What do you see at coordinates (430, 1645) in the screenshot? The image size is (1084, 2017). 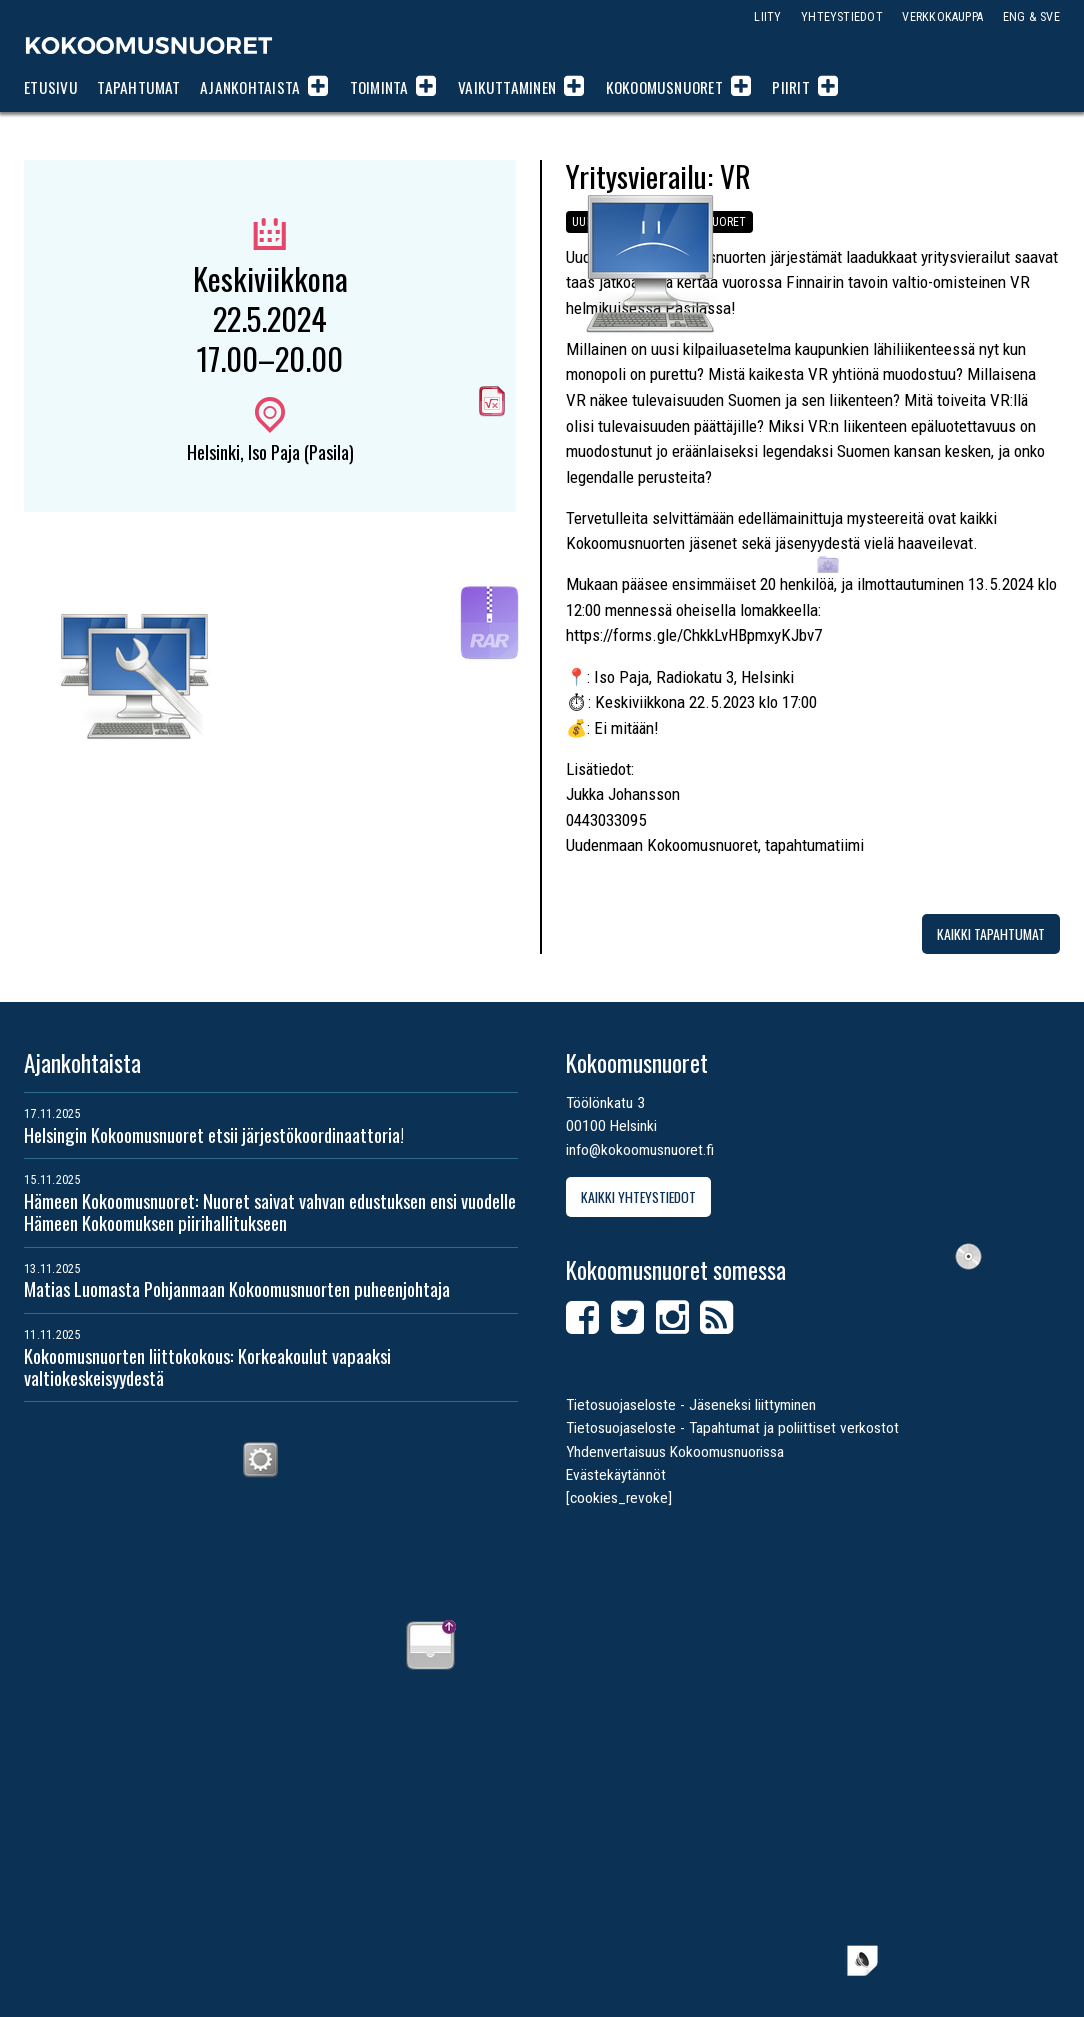 I see `view outgoing mail queue` at bounding box center [430, 1645].